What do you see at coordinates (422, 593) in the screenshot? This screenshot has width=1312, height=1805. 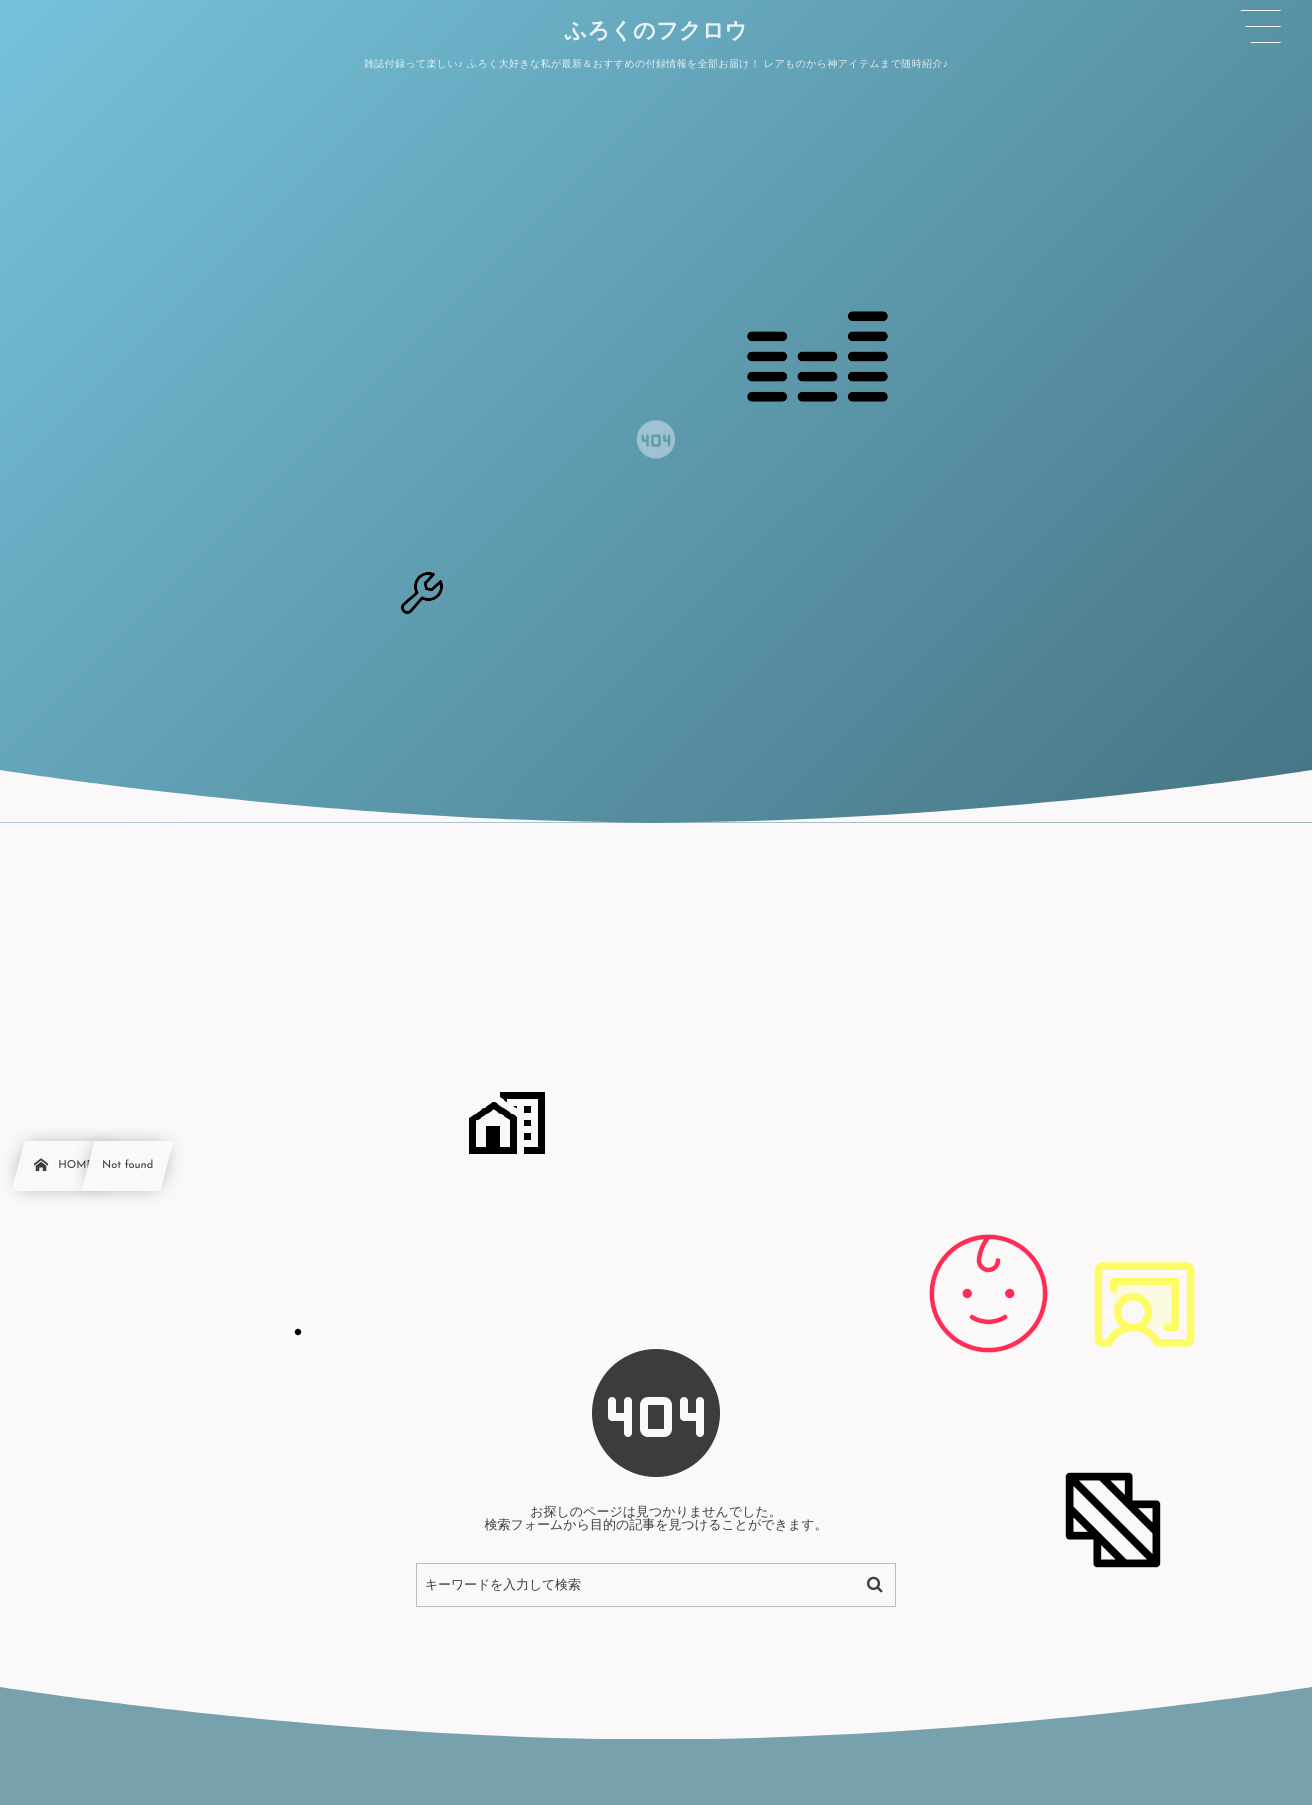 I see `access settings or configuration options` at bounding box center [422, 593].